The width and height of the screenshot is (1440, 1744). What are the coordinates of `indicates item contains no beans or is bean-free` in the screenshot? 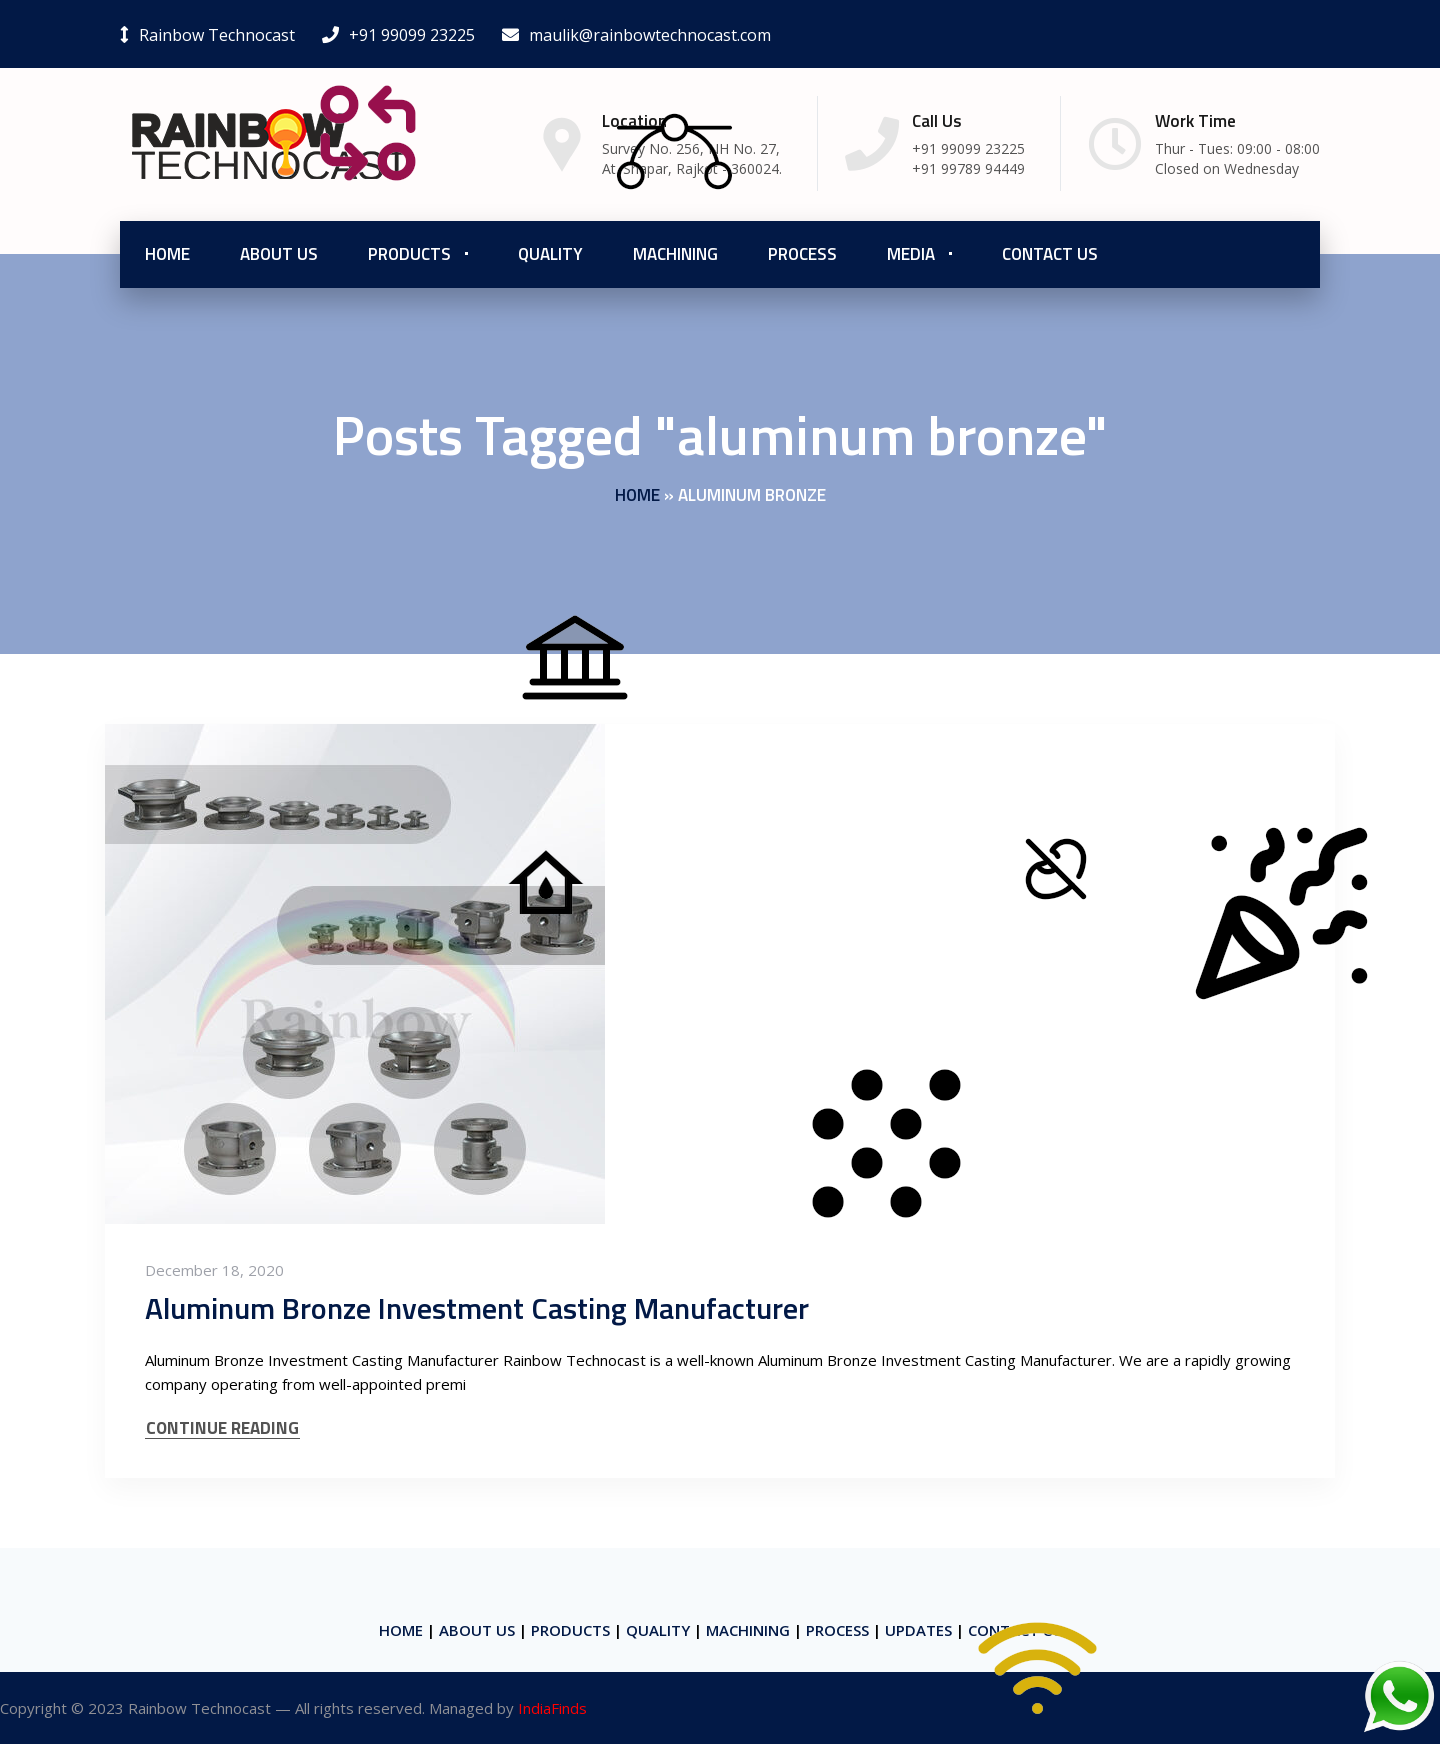 It's located at (1056, 869).